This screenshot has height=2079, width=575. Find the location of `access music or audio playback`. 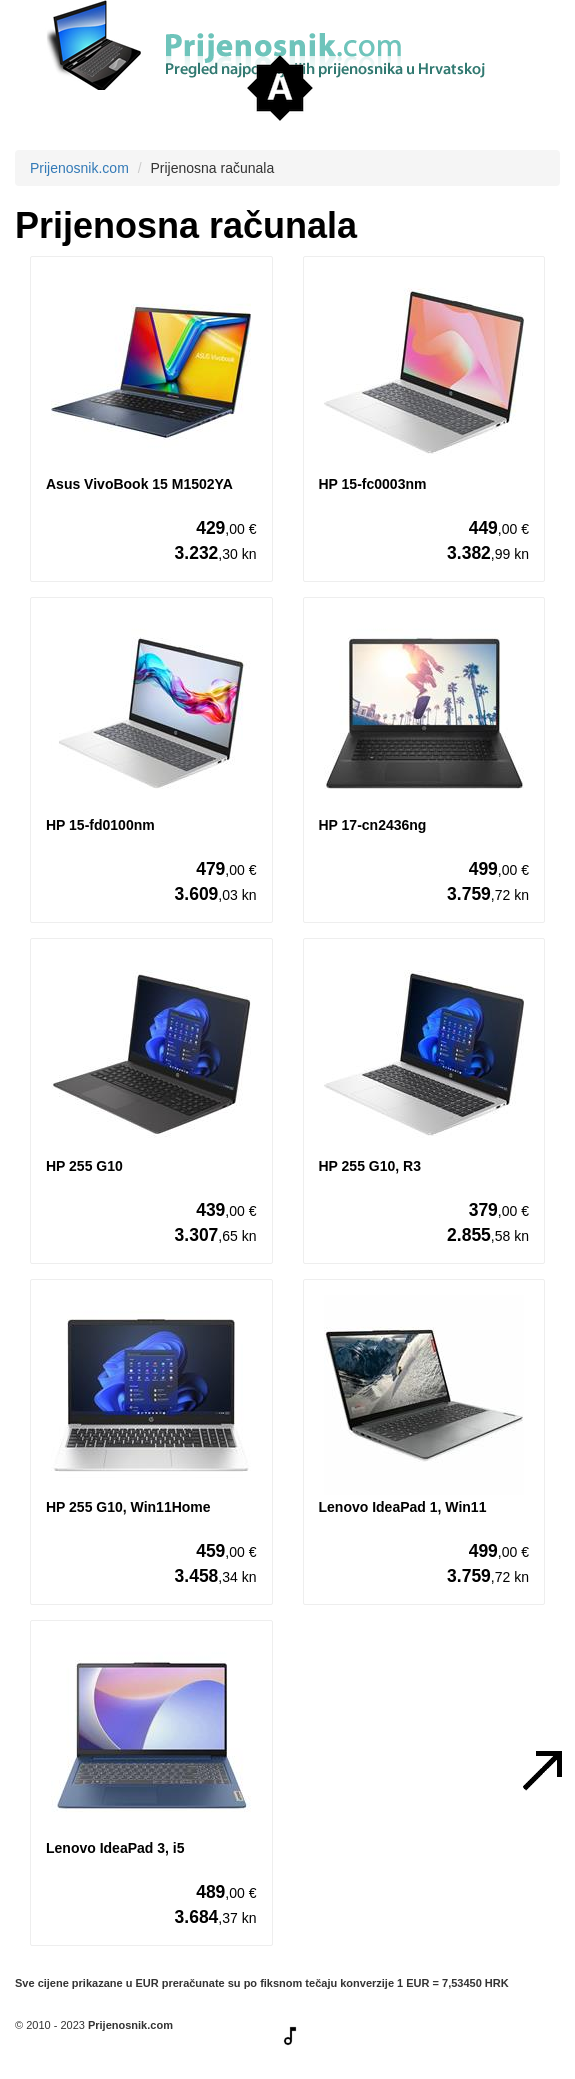

access music or audio playback is located at coordinates (290, 2036).